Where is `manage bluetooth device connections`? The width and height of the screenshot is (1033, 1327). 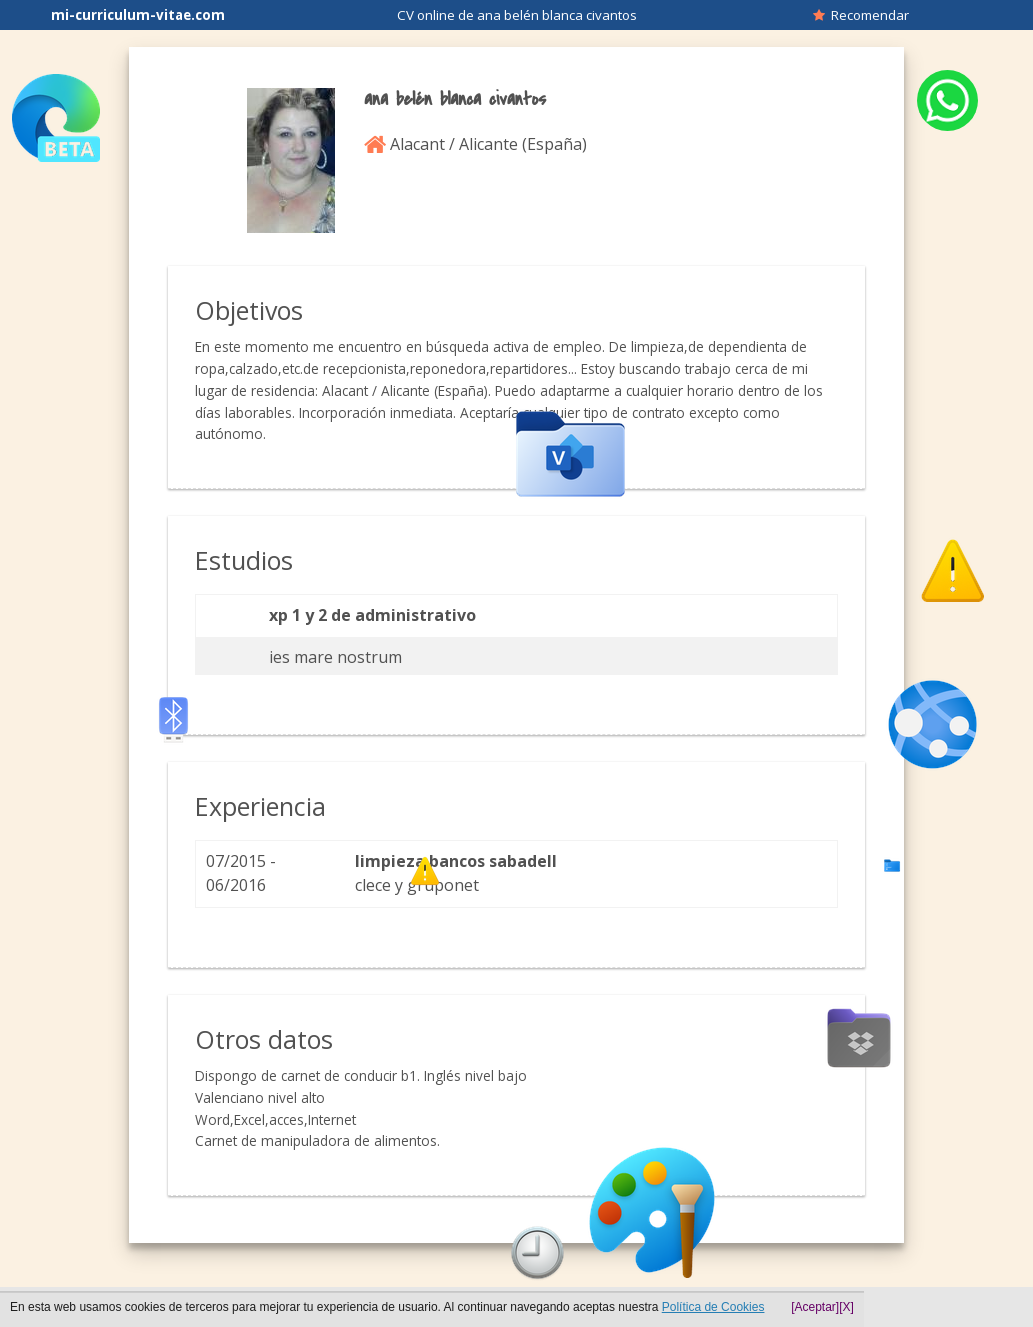
manage bluetooth device connections is located at coordinates (173, 719).